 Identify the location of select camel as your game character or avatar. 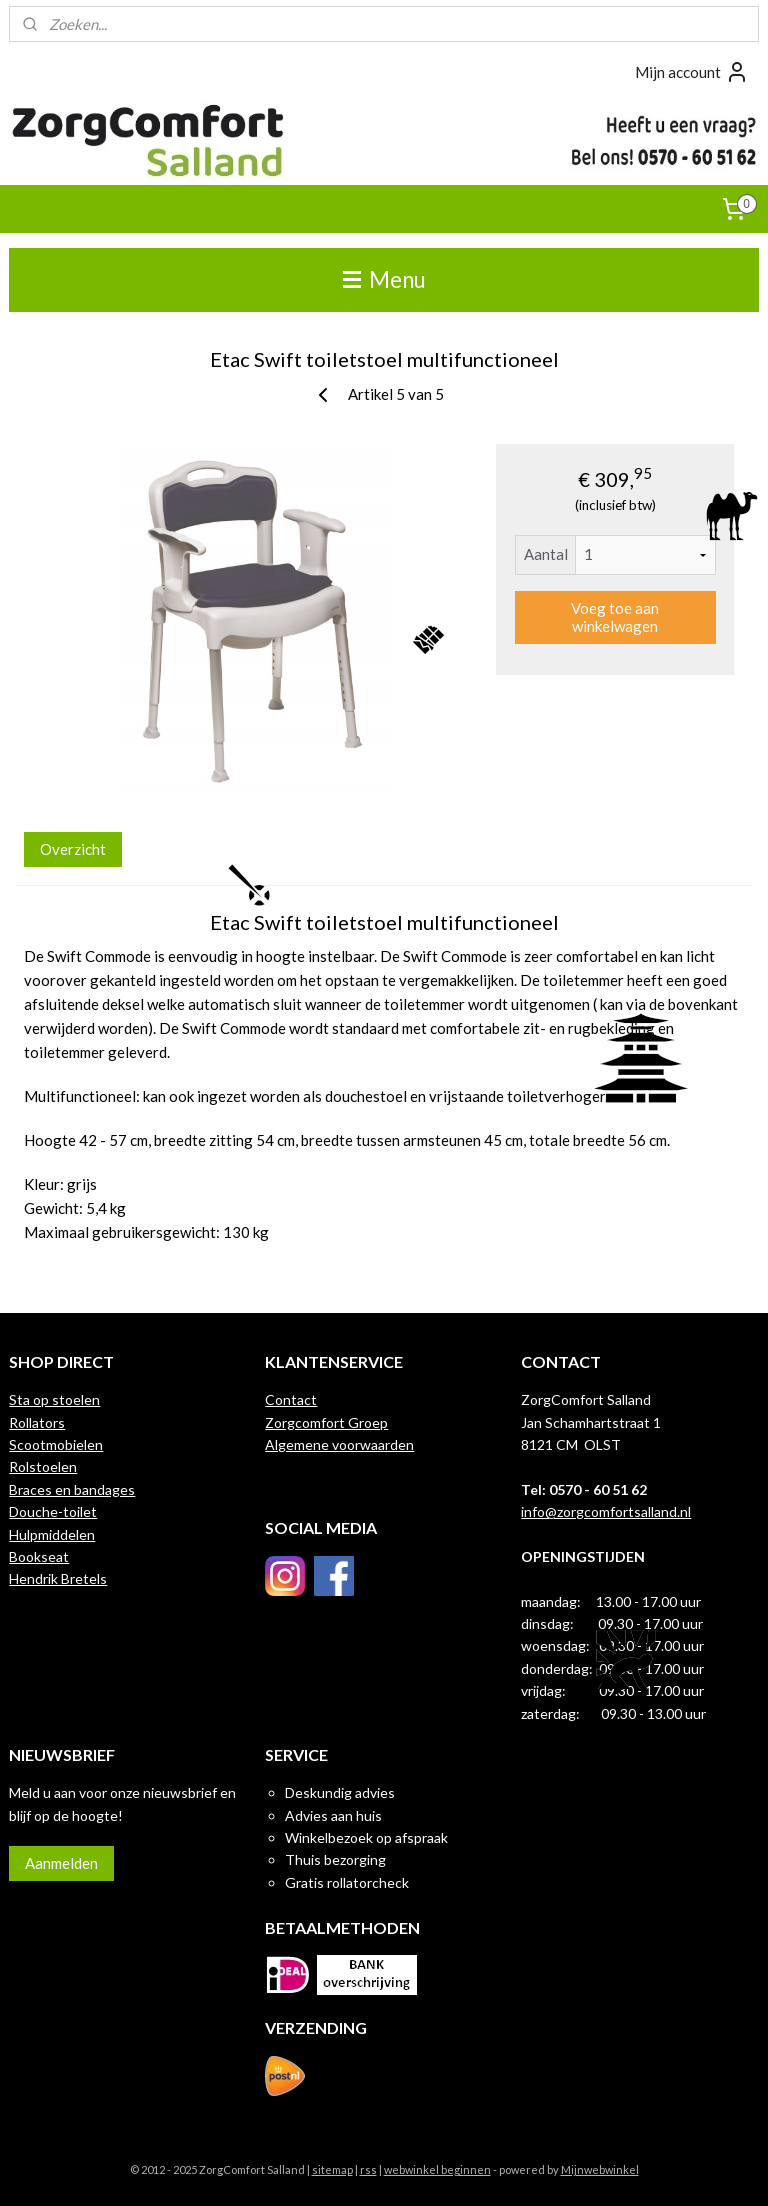
(732, 516).